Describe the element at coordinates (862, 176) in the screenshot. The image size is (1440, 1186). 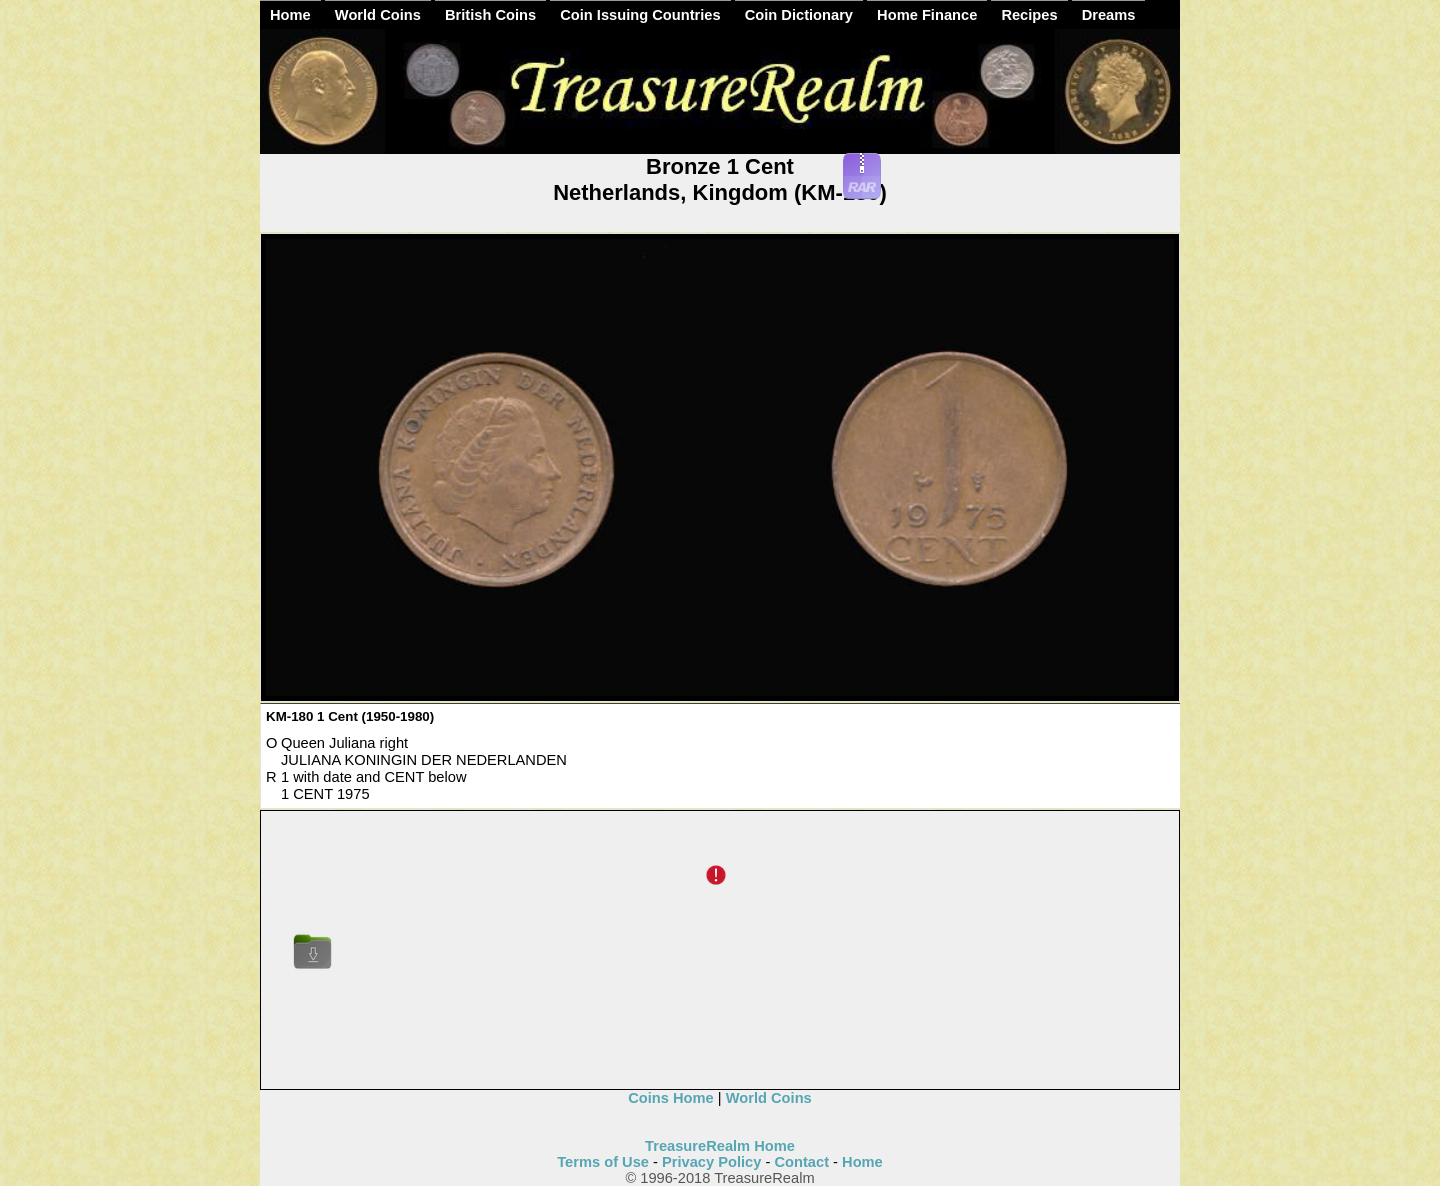
I see `a compressed RAR archive file` at that location.